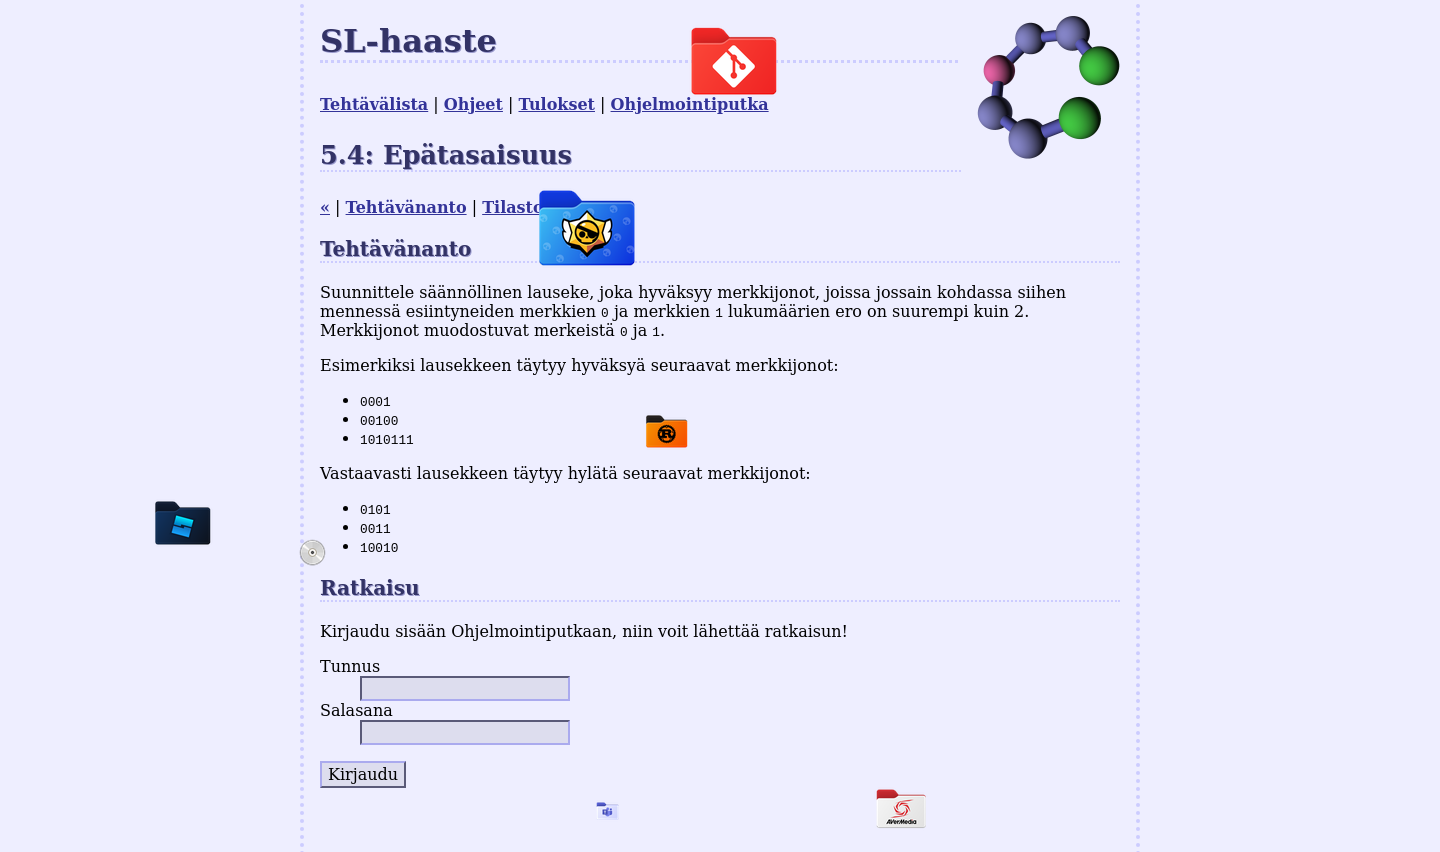 The width and height of the screenshot is (1440, 852). Describe the element at coordinates (733, 63) in the screenshot. I see `open git repository folder` at that location.